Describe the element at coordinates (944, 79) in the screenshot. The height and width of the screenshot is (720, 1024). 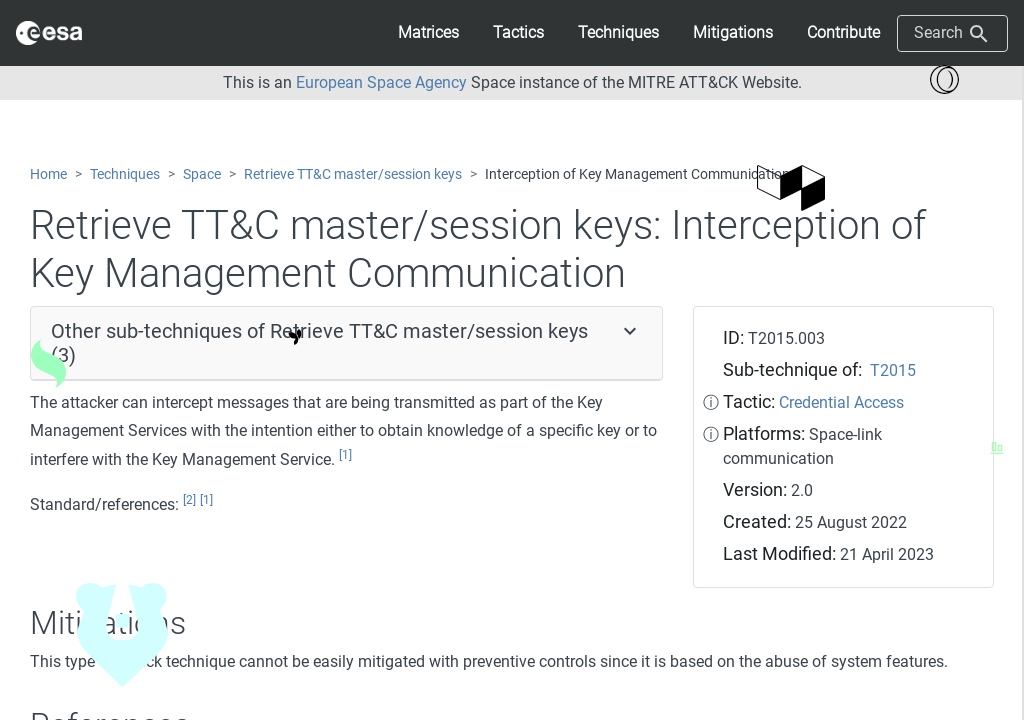
I see `open Opera GX browser` at that location.